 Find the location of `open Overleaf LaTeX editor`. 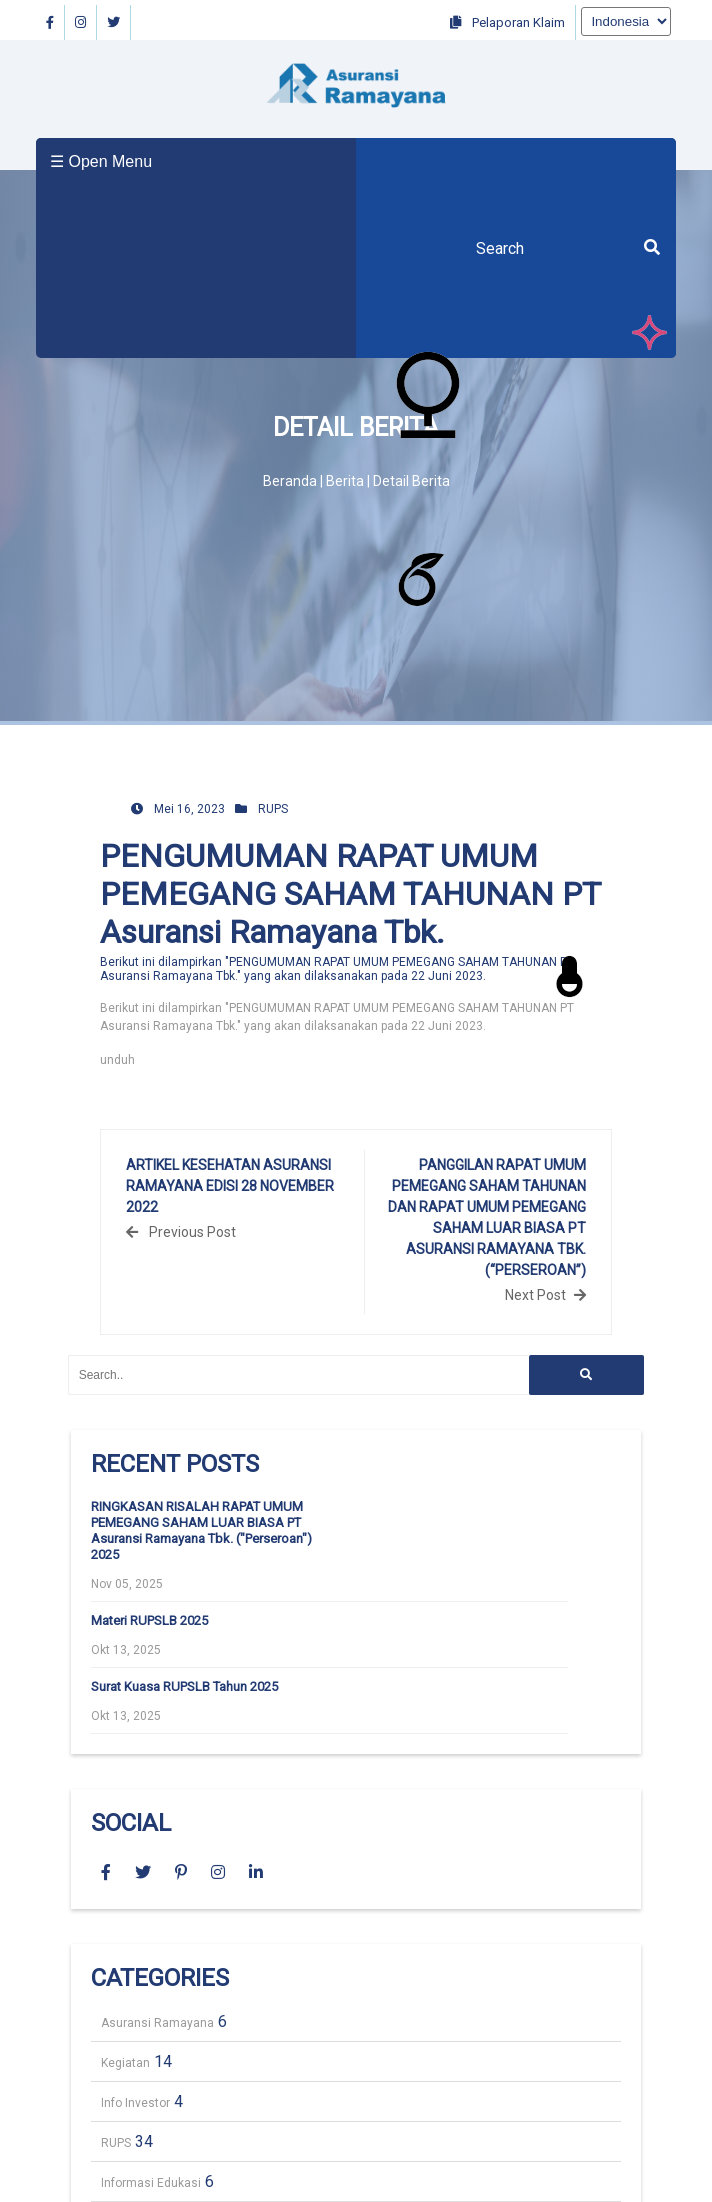

open Overleaf LaTeX editor is located at coordinates (421, 579).